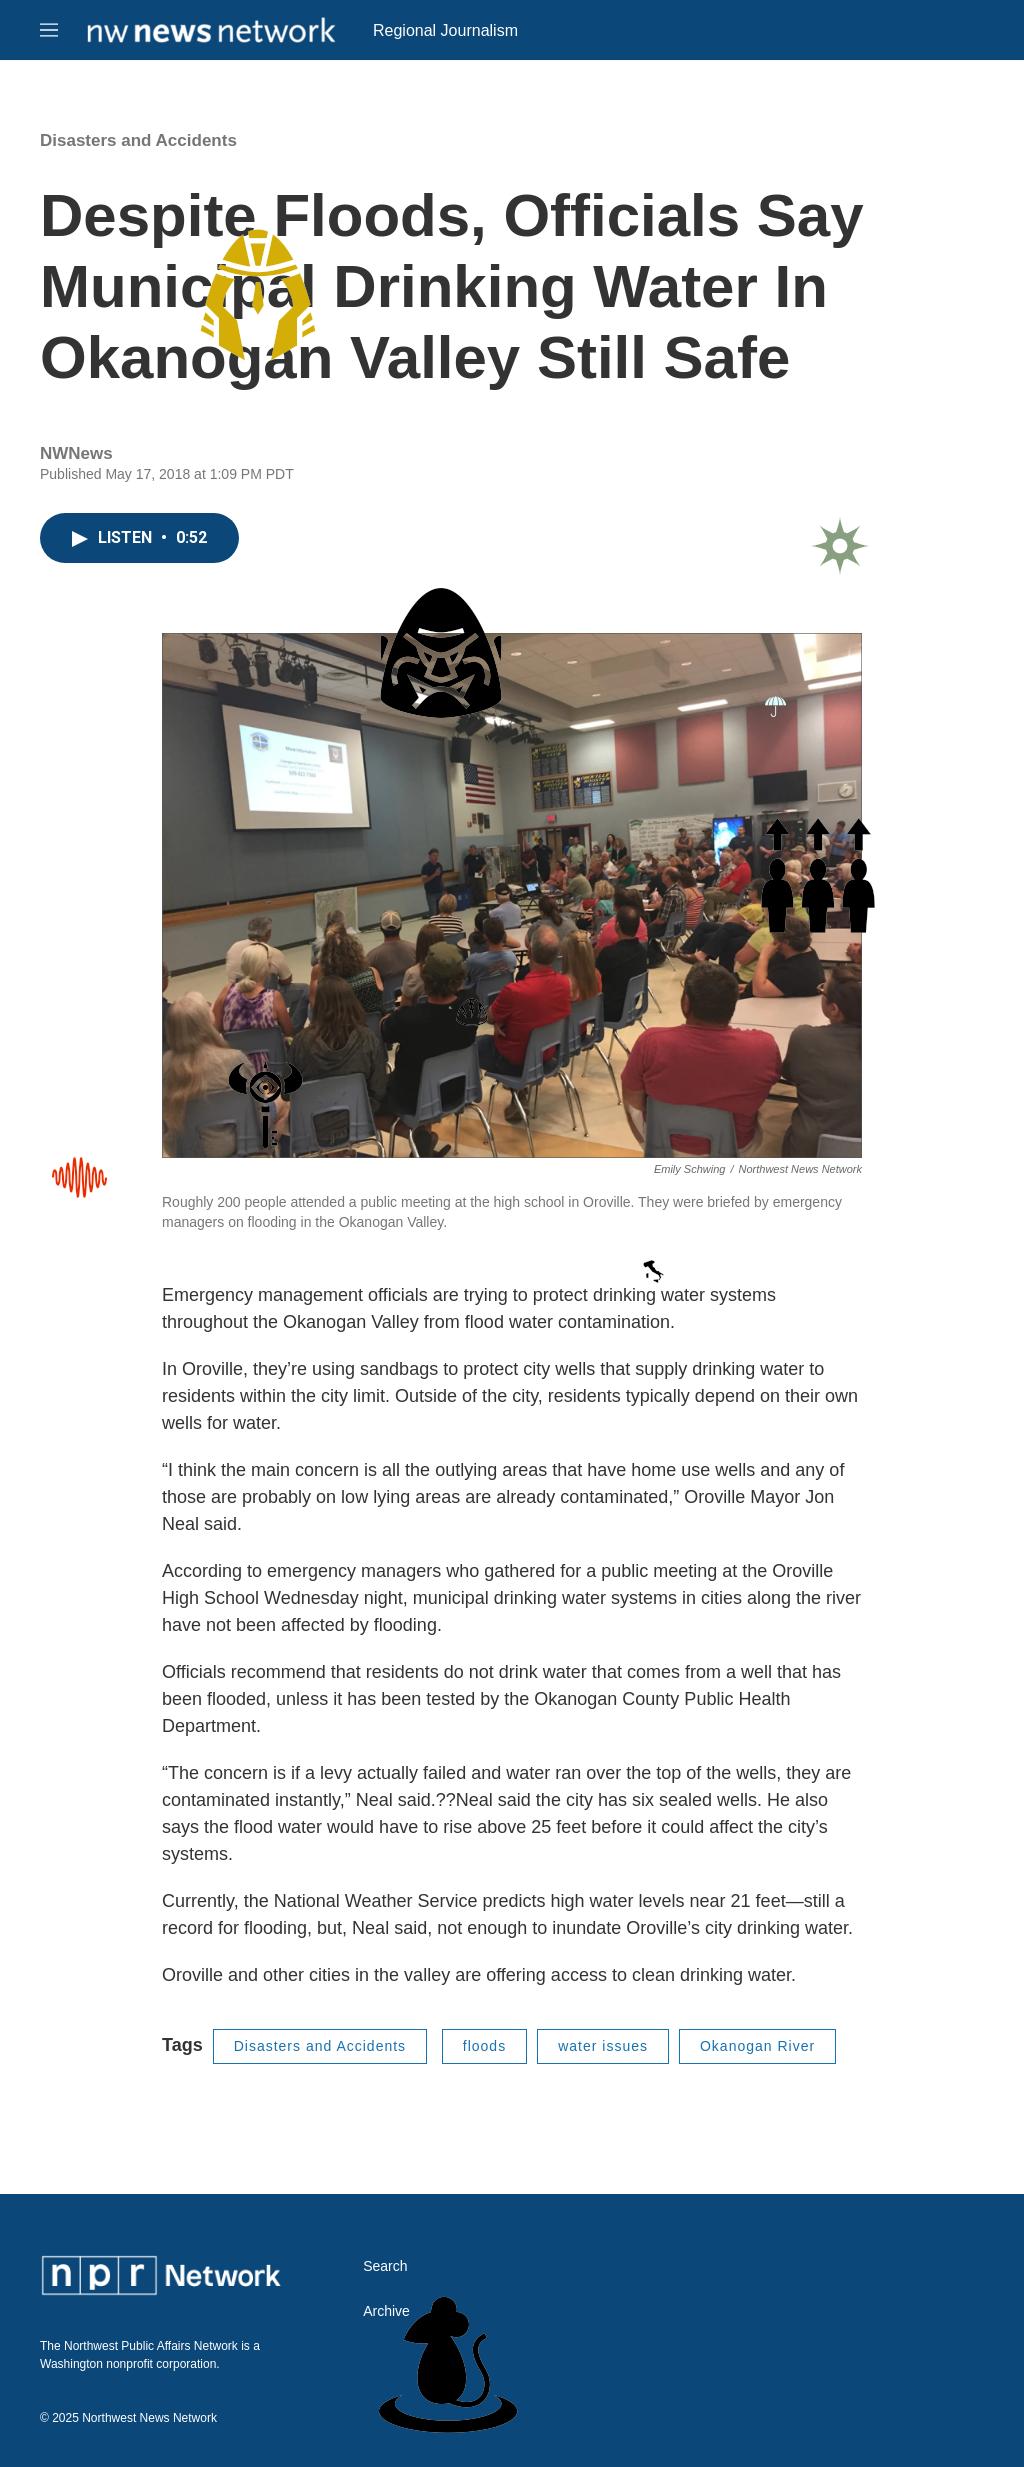 This screenshot has width=1024, height=2467. I want to click on select mouse character or pet in game, so click(448, 2364).